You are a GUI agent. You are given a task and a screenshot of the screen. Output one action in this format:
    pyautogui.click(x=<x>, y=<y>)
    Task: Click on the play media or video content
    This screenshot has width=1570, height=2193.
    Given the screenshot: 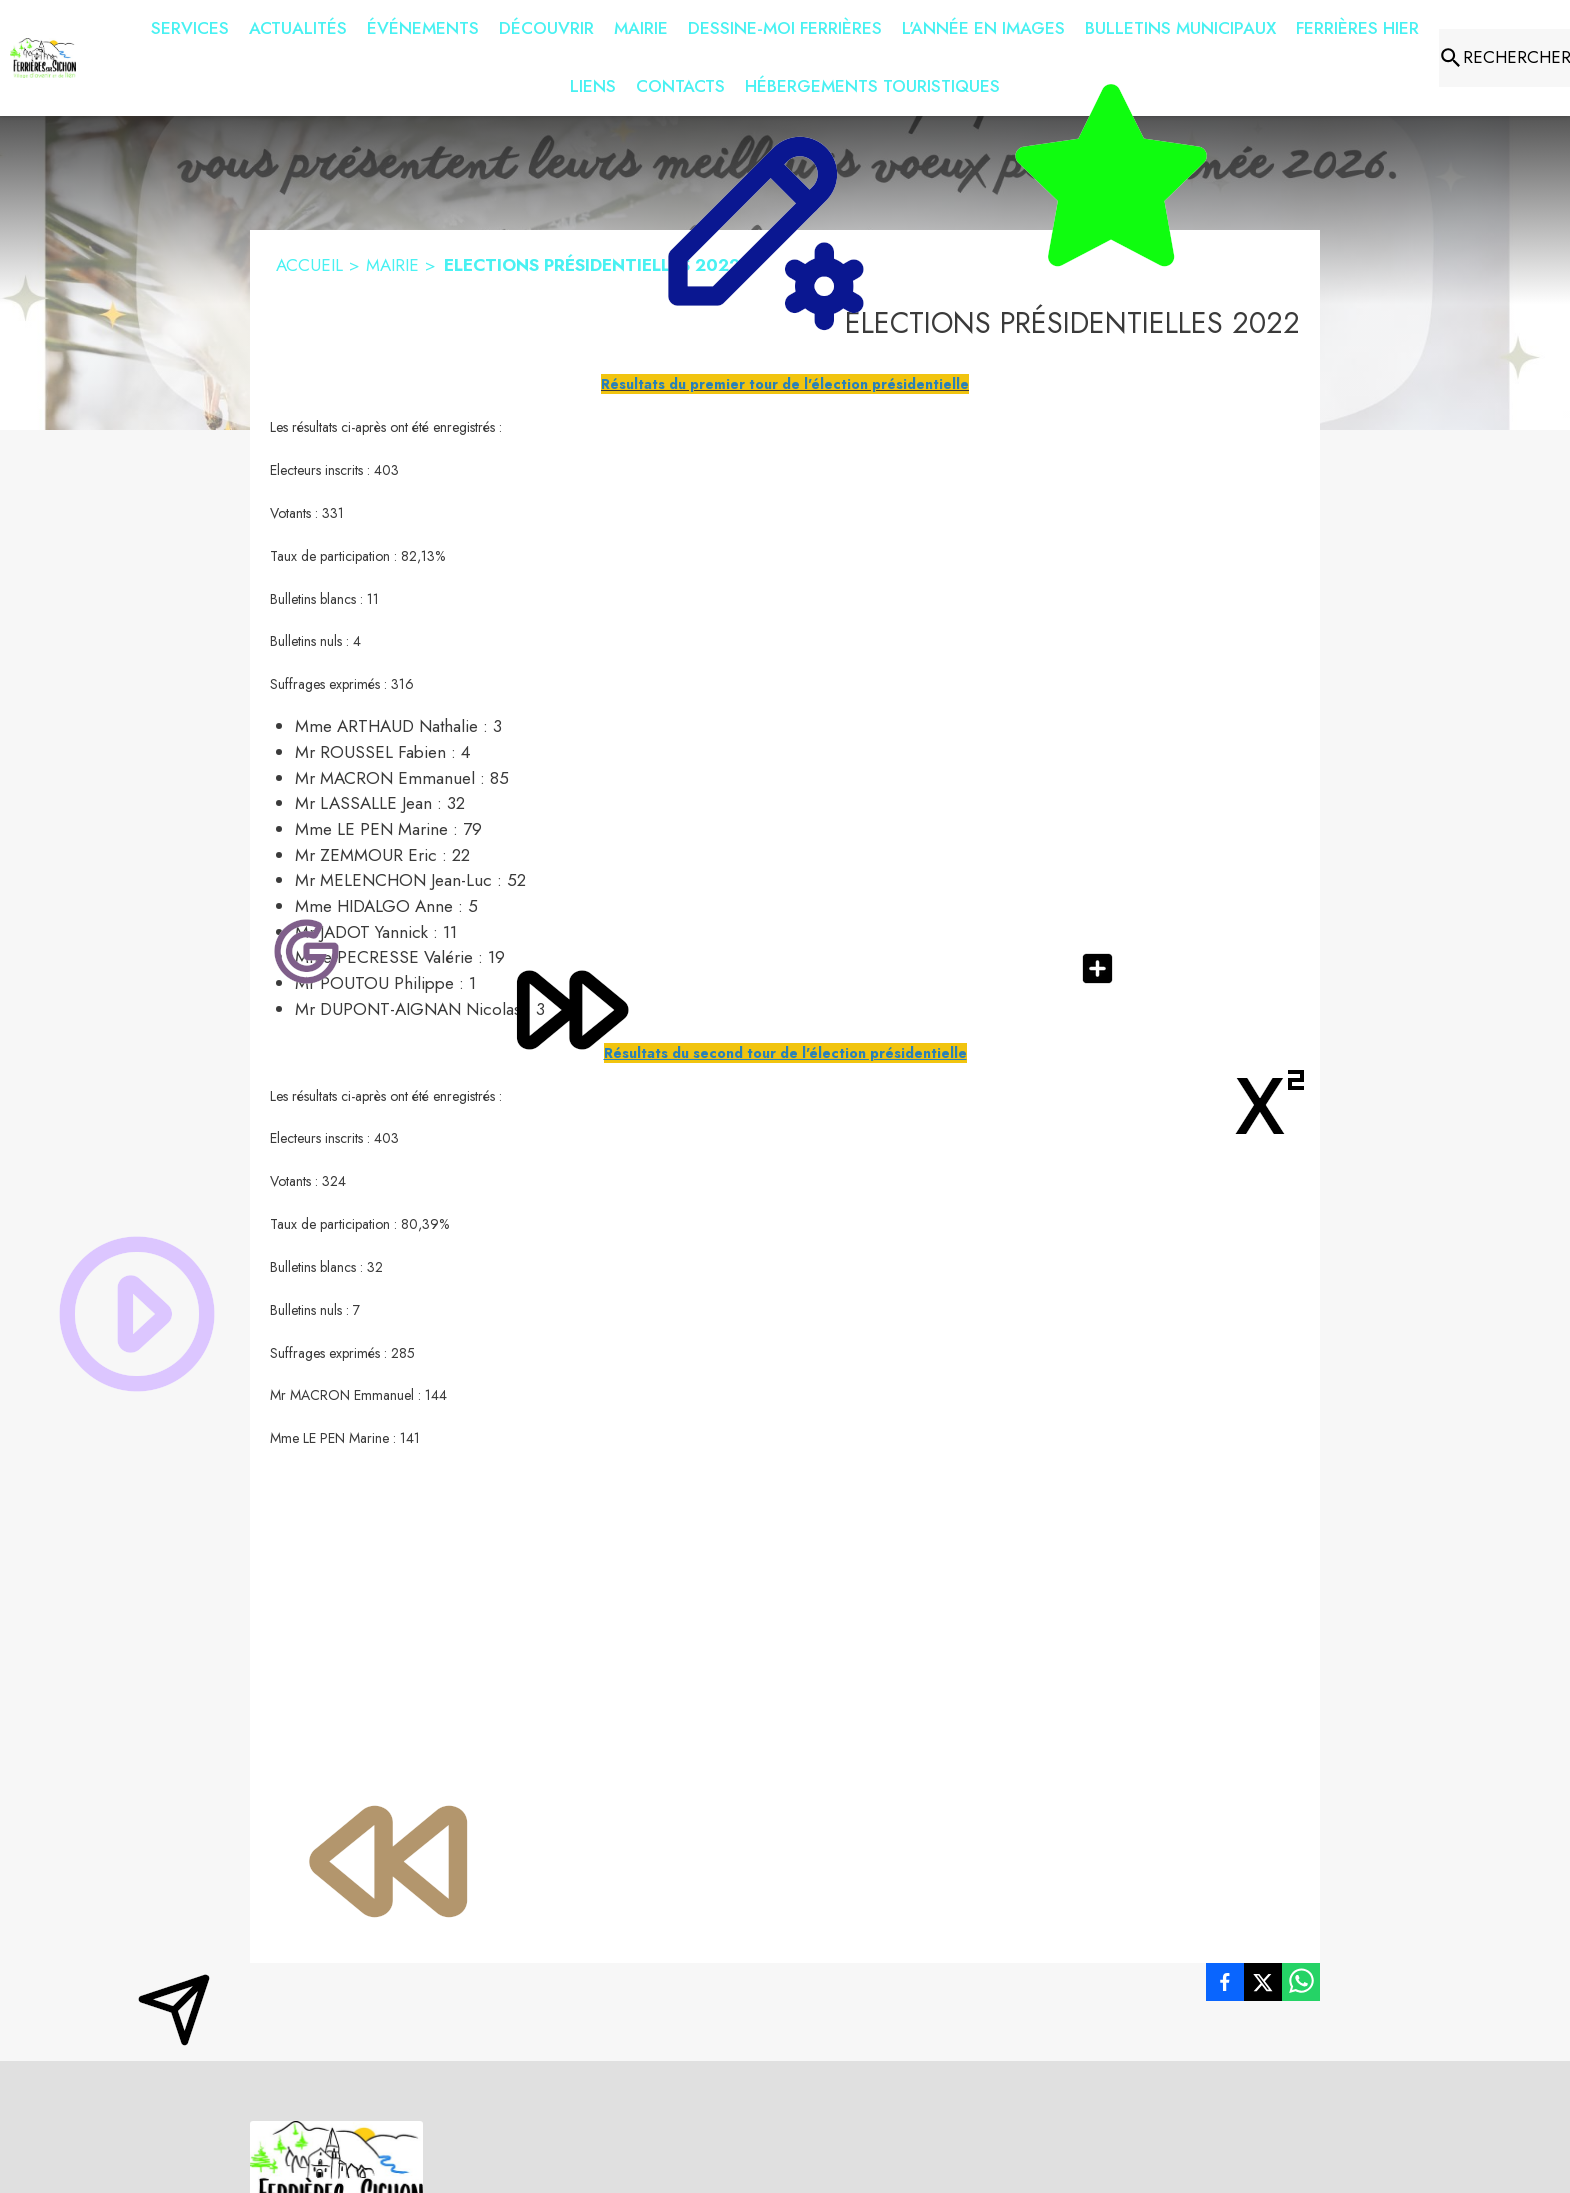 What is the action you would take?
    pyautogui.click(x=137, y=1314)
    